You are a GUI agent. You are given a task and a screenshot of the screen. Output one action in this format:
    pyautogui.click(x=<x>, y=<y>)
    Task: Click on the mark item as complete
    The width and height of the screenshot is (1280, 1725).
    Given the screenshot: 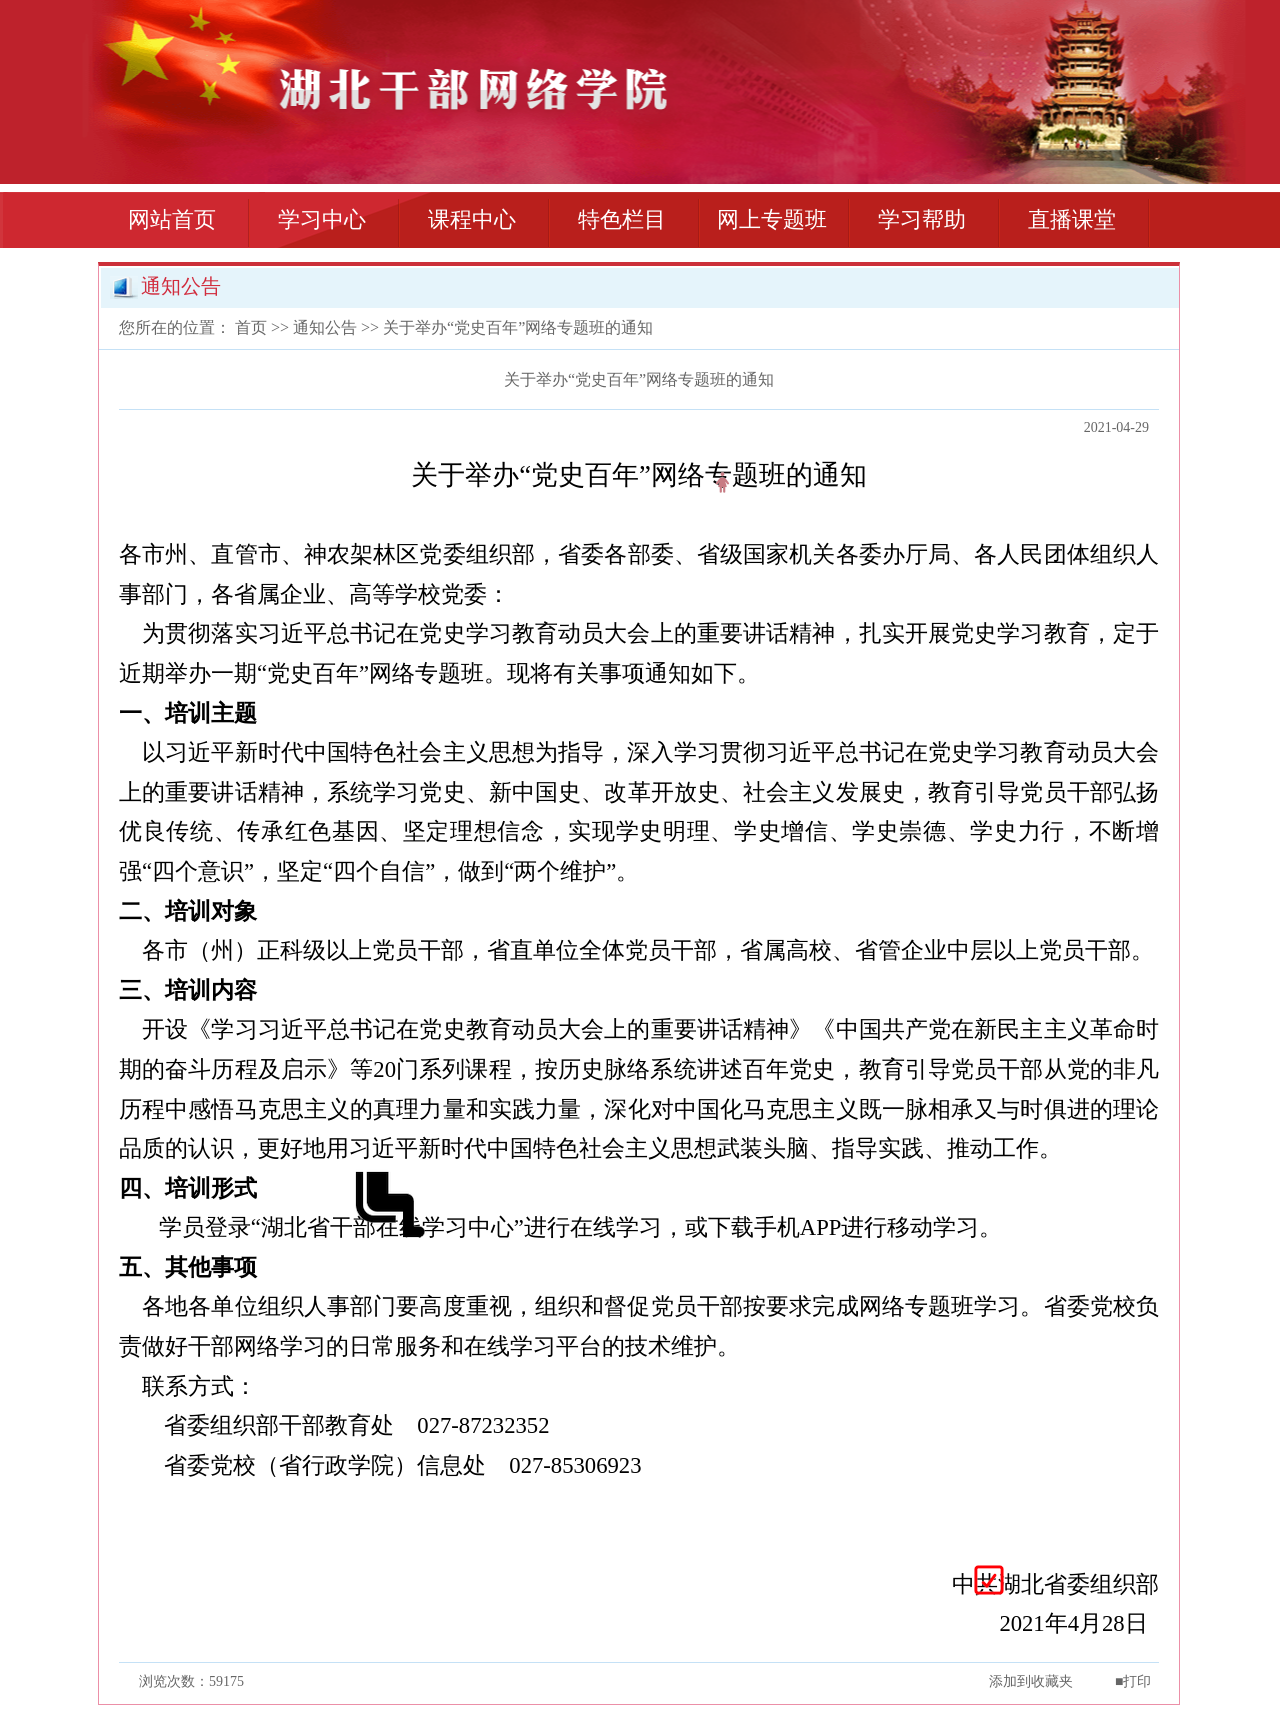 What is the action you would take?
    pyautogui.click(x=989, y=1580)
    